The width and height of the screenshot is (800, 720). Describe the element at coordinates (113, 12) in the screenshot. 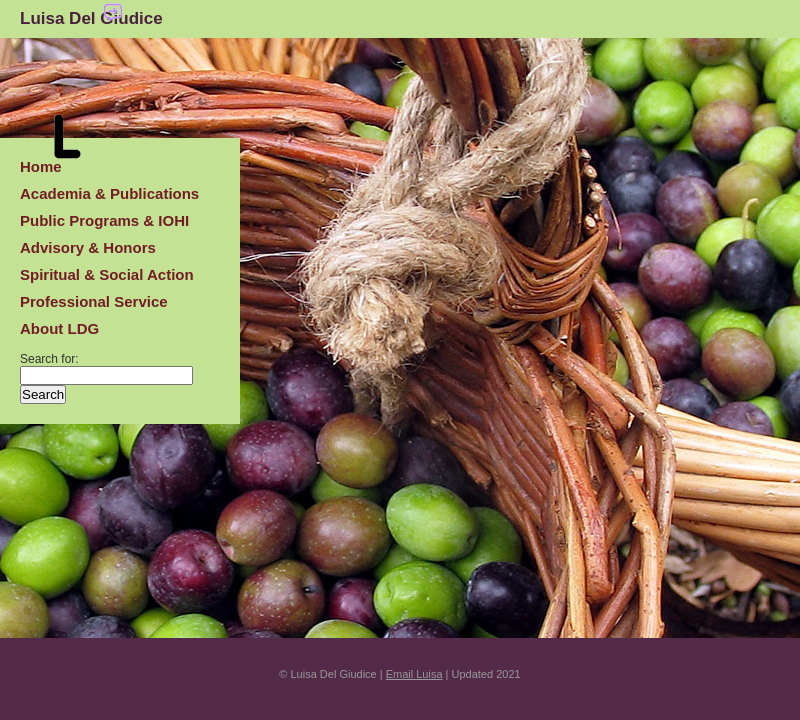

I see `forward a message to another recipient` at that location.